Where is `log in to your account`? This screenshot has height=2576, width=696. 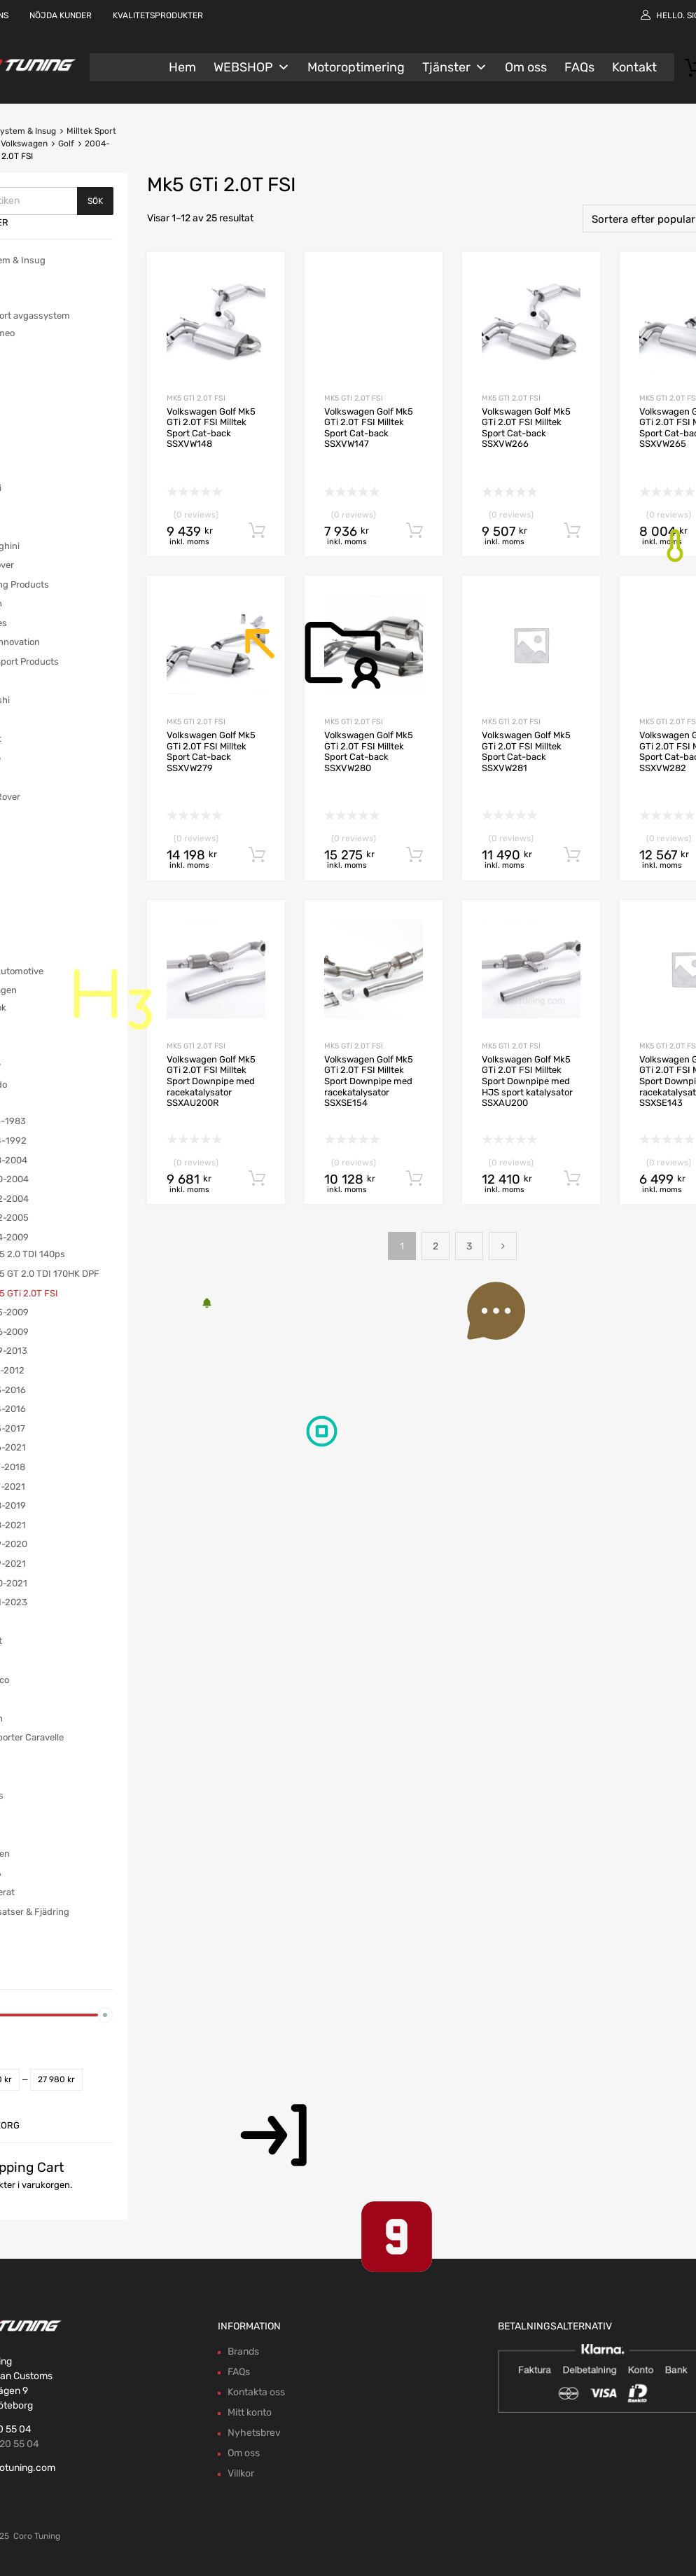 log in to your account is located at coordinates (275, 2135).